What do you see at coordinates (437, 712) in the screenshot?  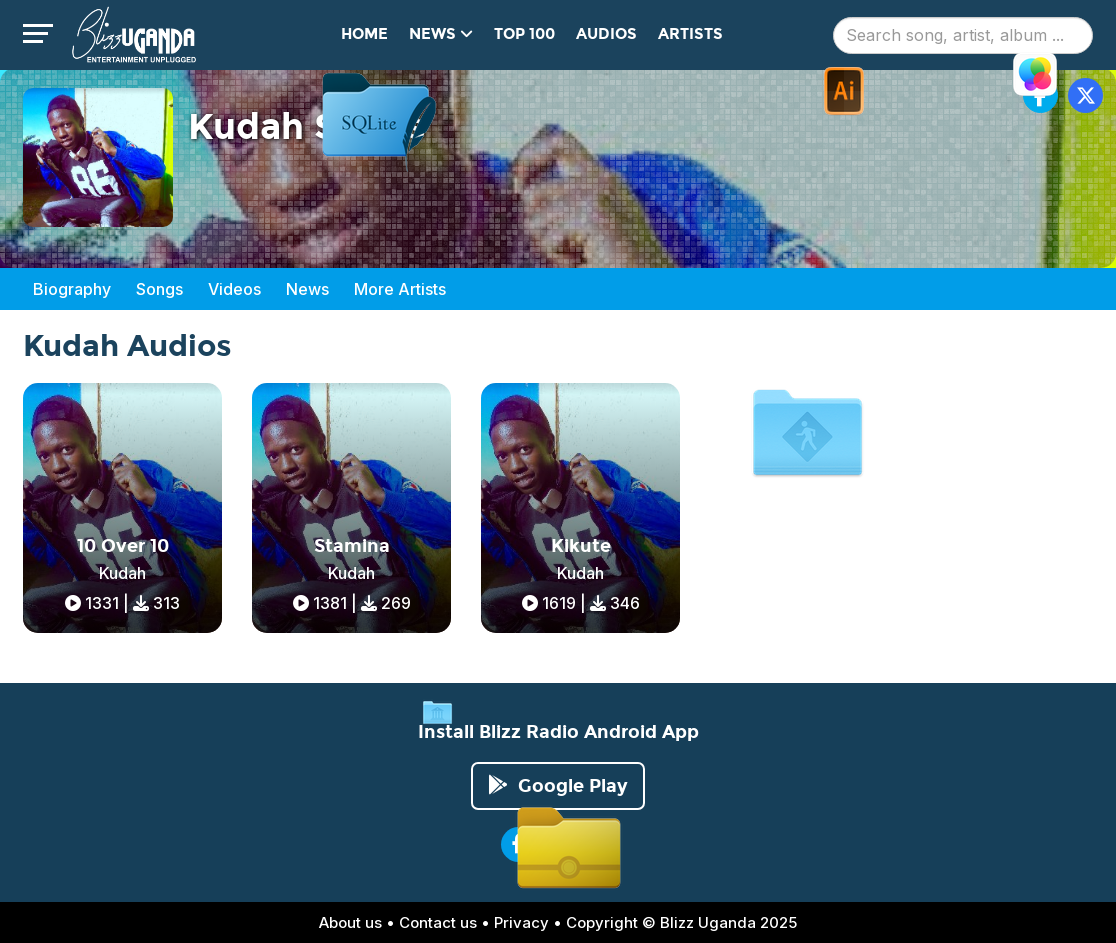 I see `access the system library folder` at bounding box center [437, 712].